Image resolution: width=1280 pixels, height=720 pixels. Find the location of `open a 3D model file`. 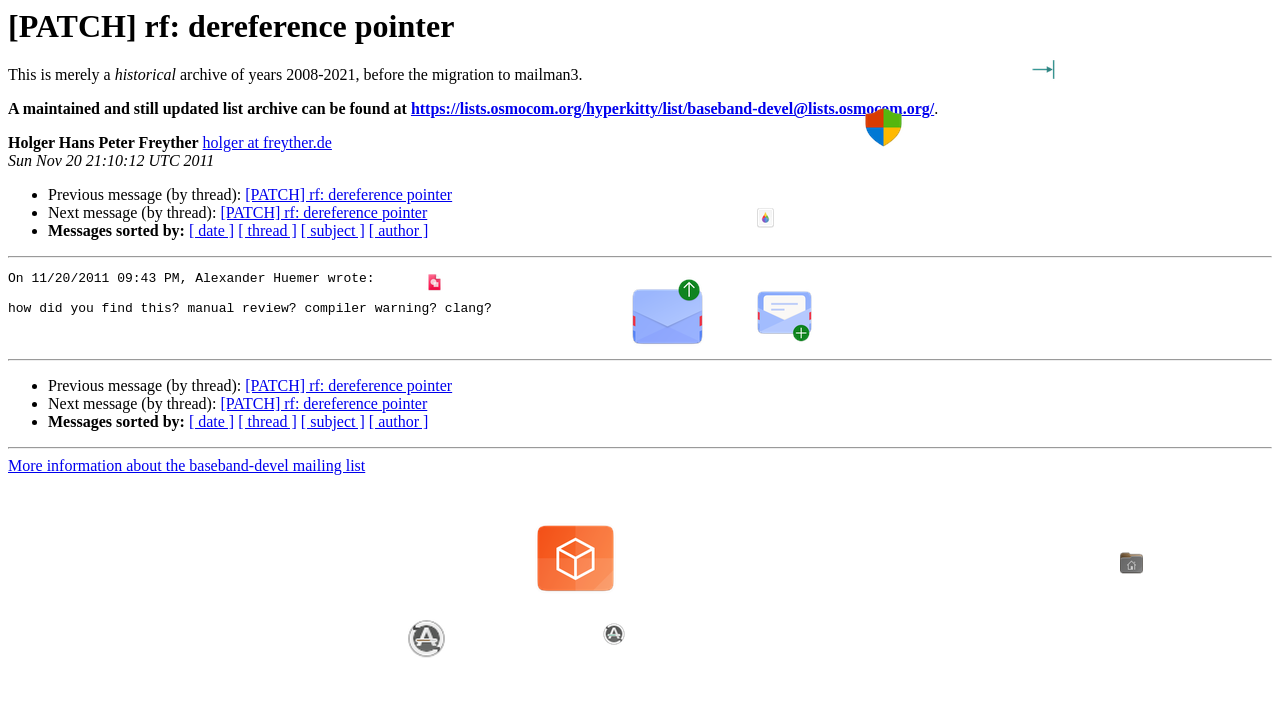

open a 3D model file is located at coordinates (575, 555).